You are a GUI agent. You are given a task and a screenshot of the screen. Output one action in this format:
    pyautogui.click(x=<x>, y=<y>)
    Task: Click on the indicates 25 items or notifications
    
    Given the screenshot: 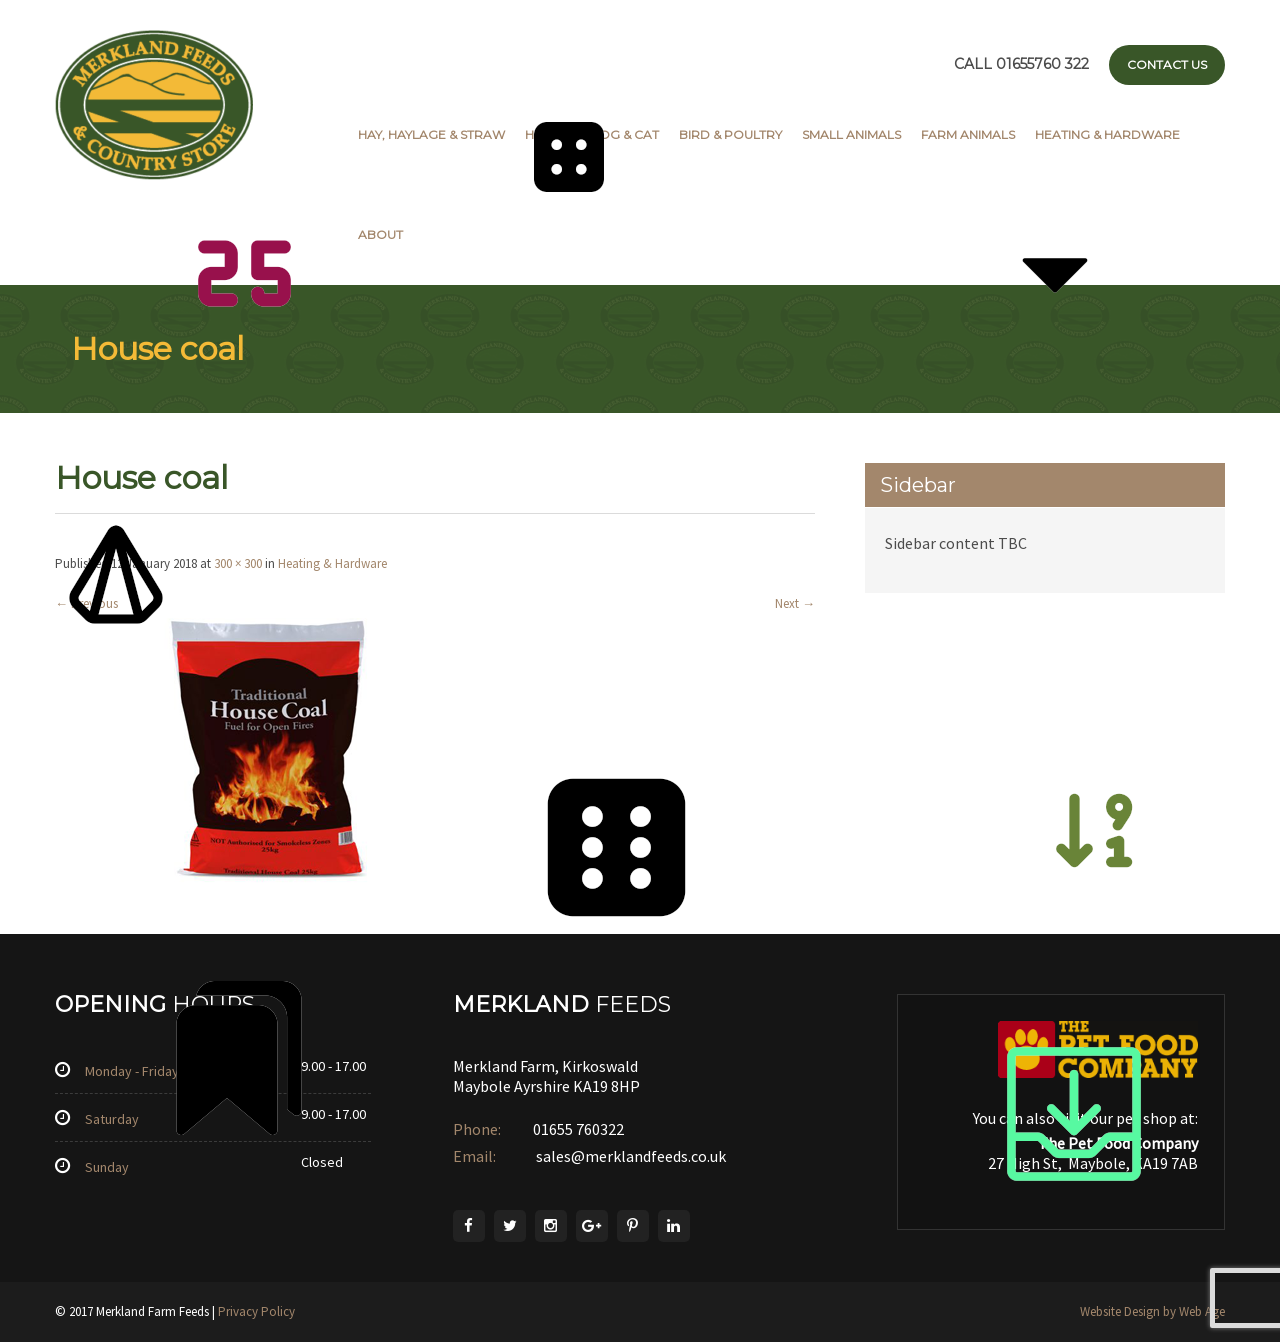 What is the action you would take?
    pyautogui.click(x=244, y=273)
    